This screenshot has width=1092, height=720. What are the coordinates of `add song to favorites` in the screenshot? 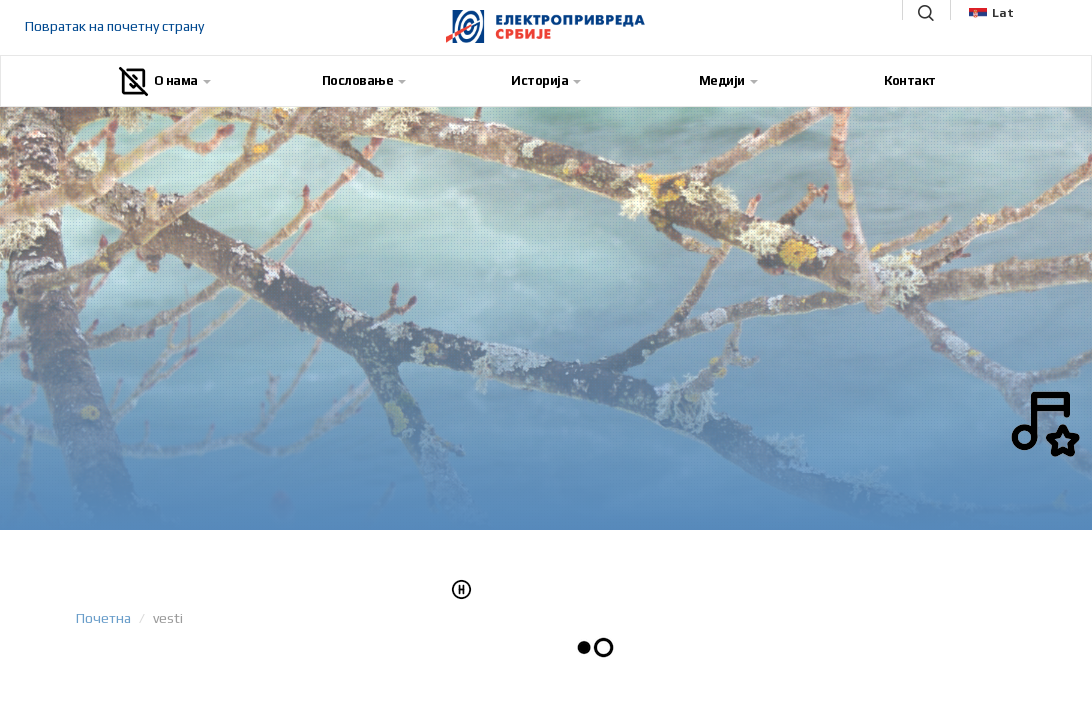 It's located at (1044, 421).